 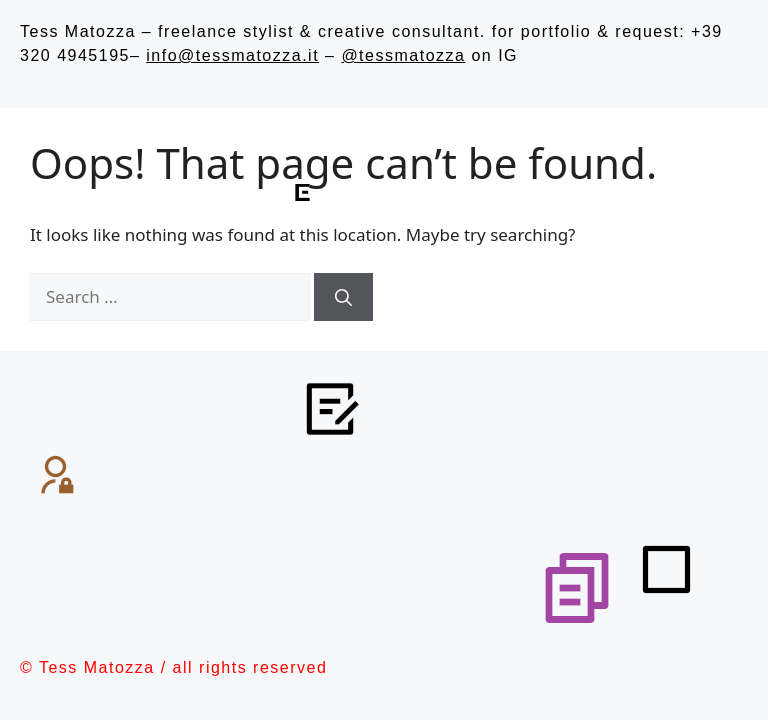 What do you see at coordinates (302, 192) in the screenshot?
I see `Square Enix company logo` at bounding box center [302, 192].